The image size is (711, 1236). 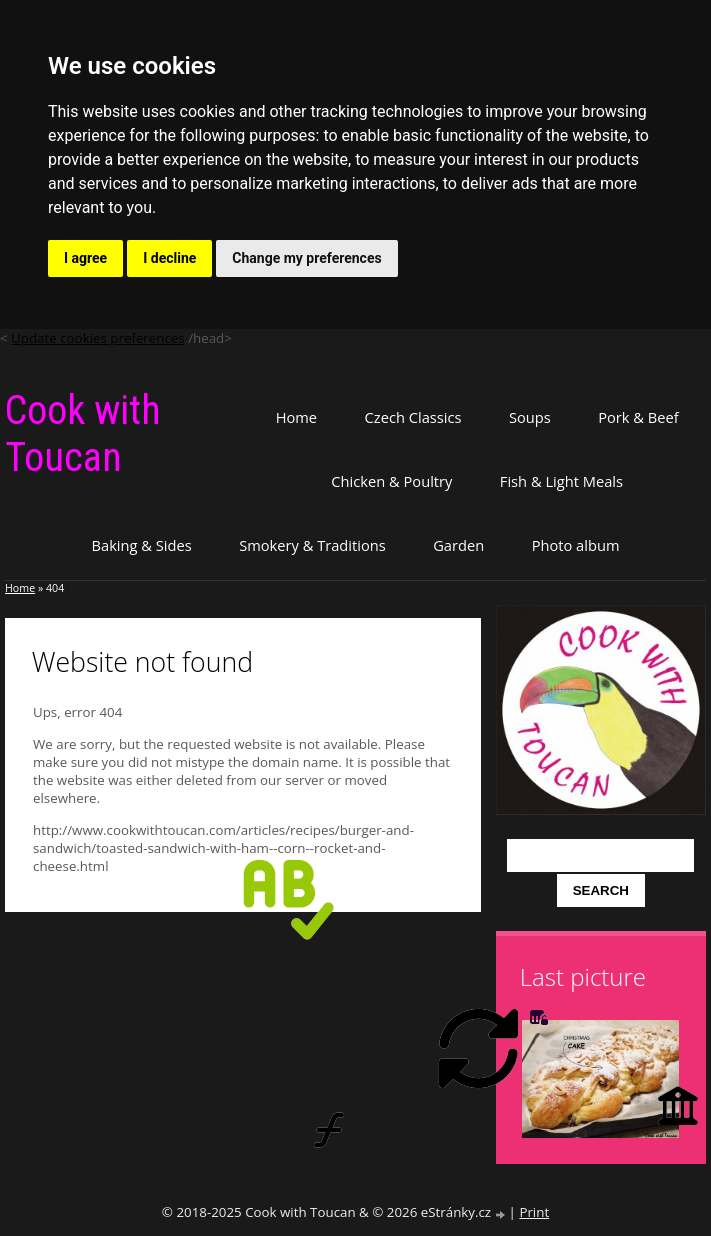 What do you see at coordinates (538, 1017) in the screenshot?
I see `unlock a row in a table or spreadsheet` at bounding box center [538, 1017].